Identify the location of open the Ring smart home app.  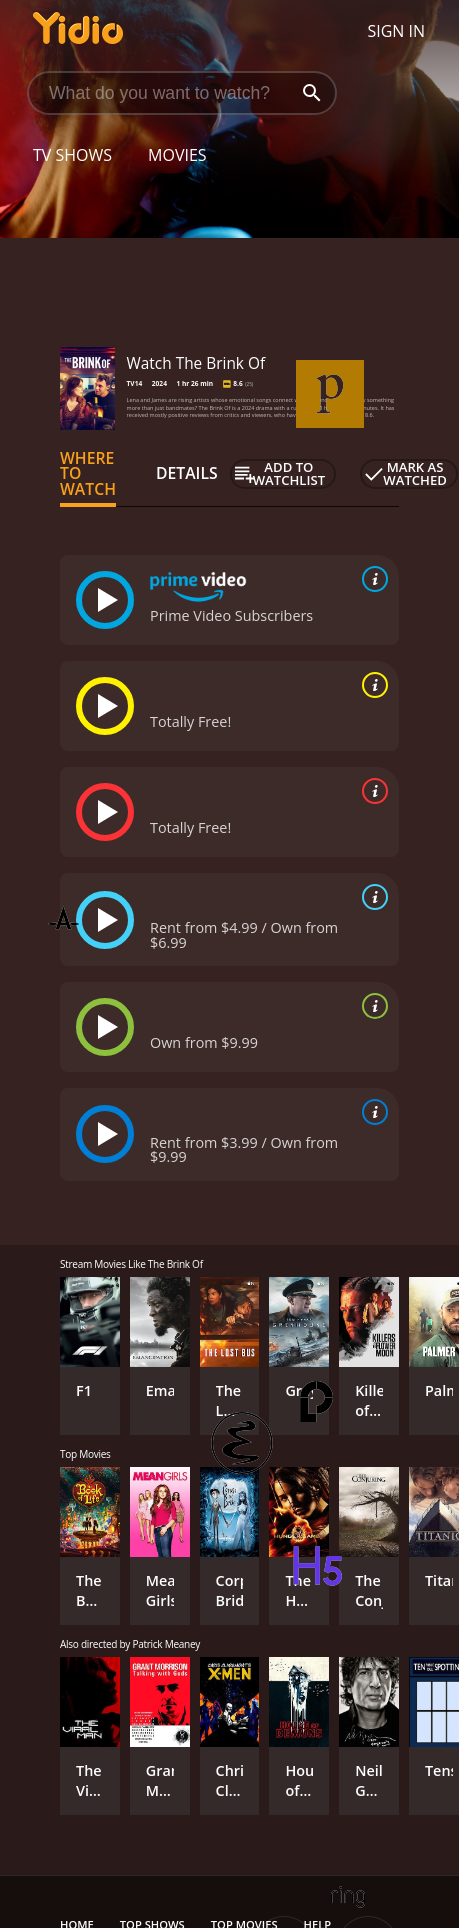
(348, 1897).